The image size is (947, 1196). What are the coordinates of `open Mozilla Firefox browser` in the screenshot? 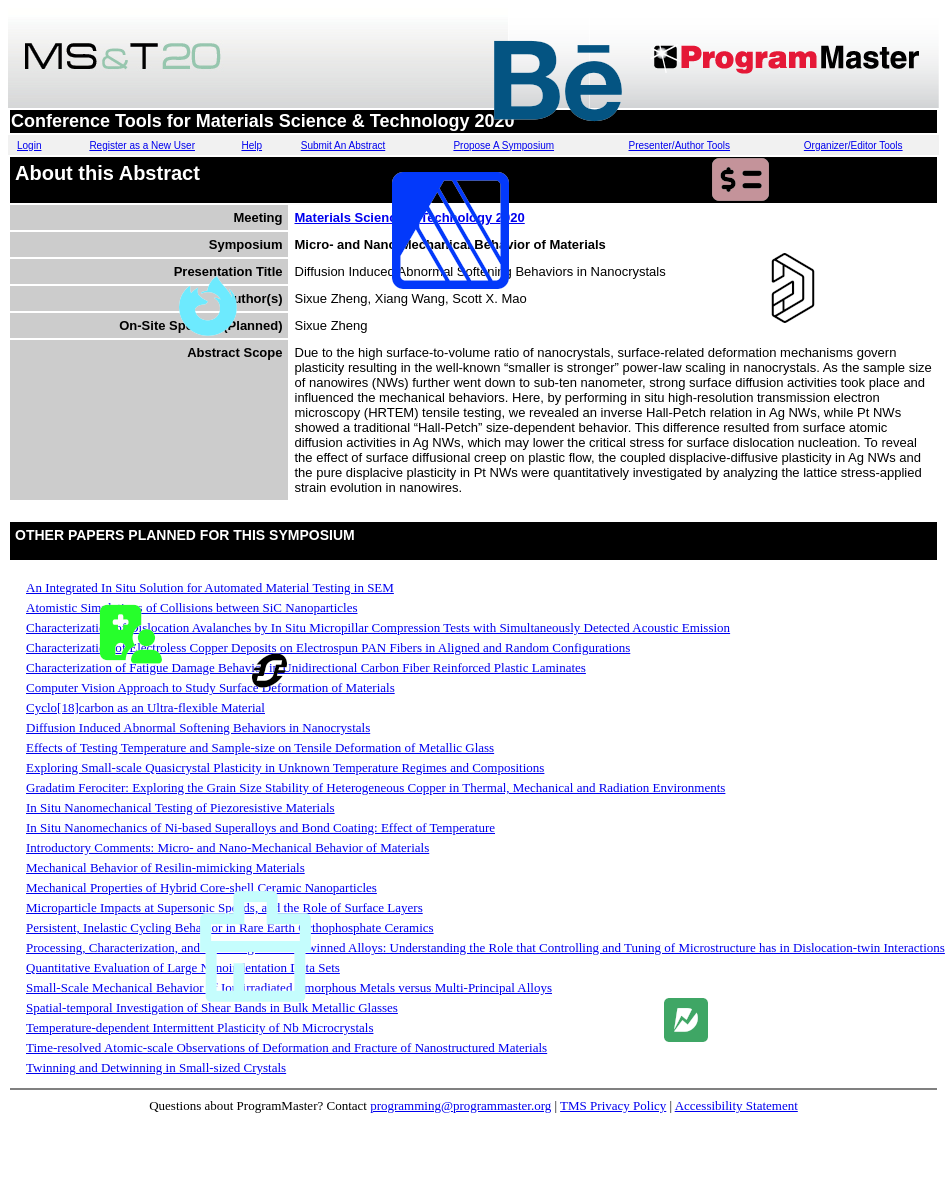 It's located at (208, 306).